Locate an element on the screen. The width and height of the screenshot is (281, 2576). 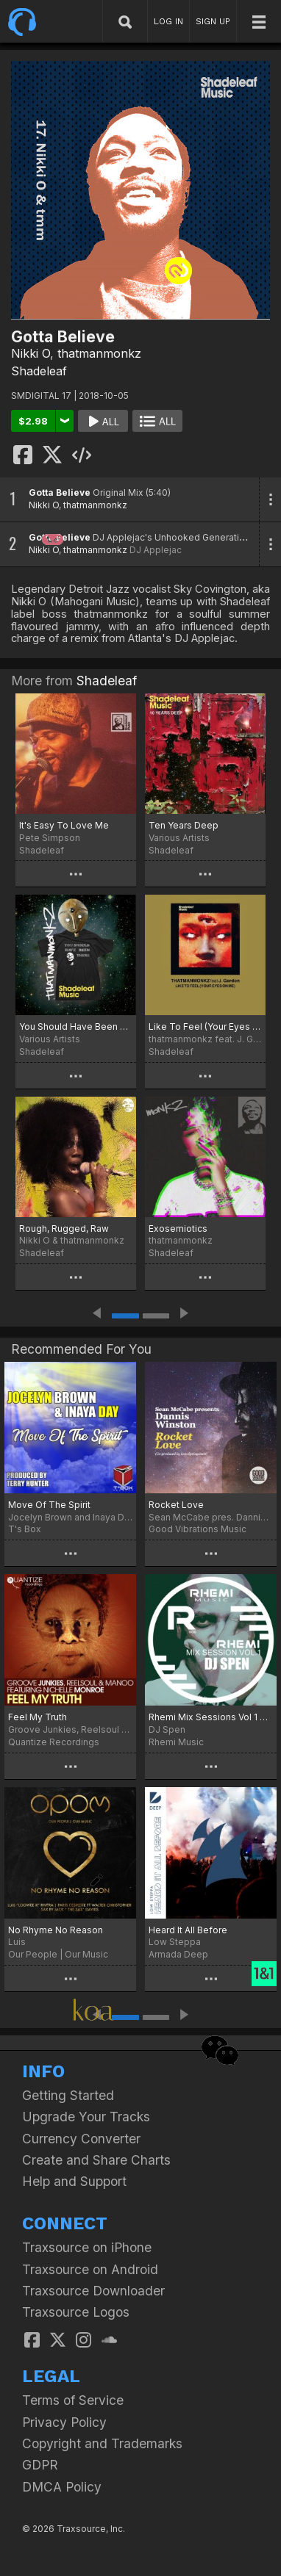
open WeChat messaging app is located at coordinates (220, 2051).